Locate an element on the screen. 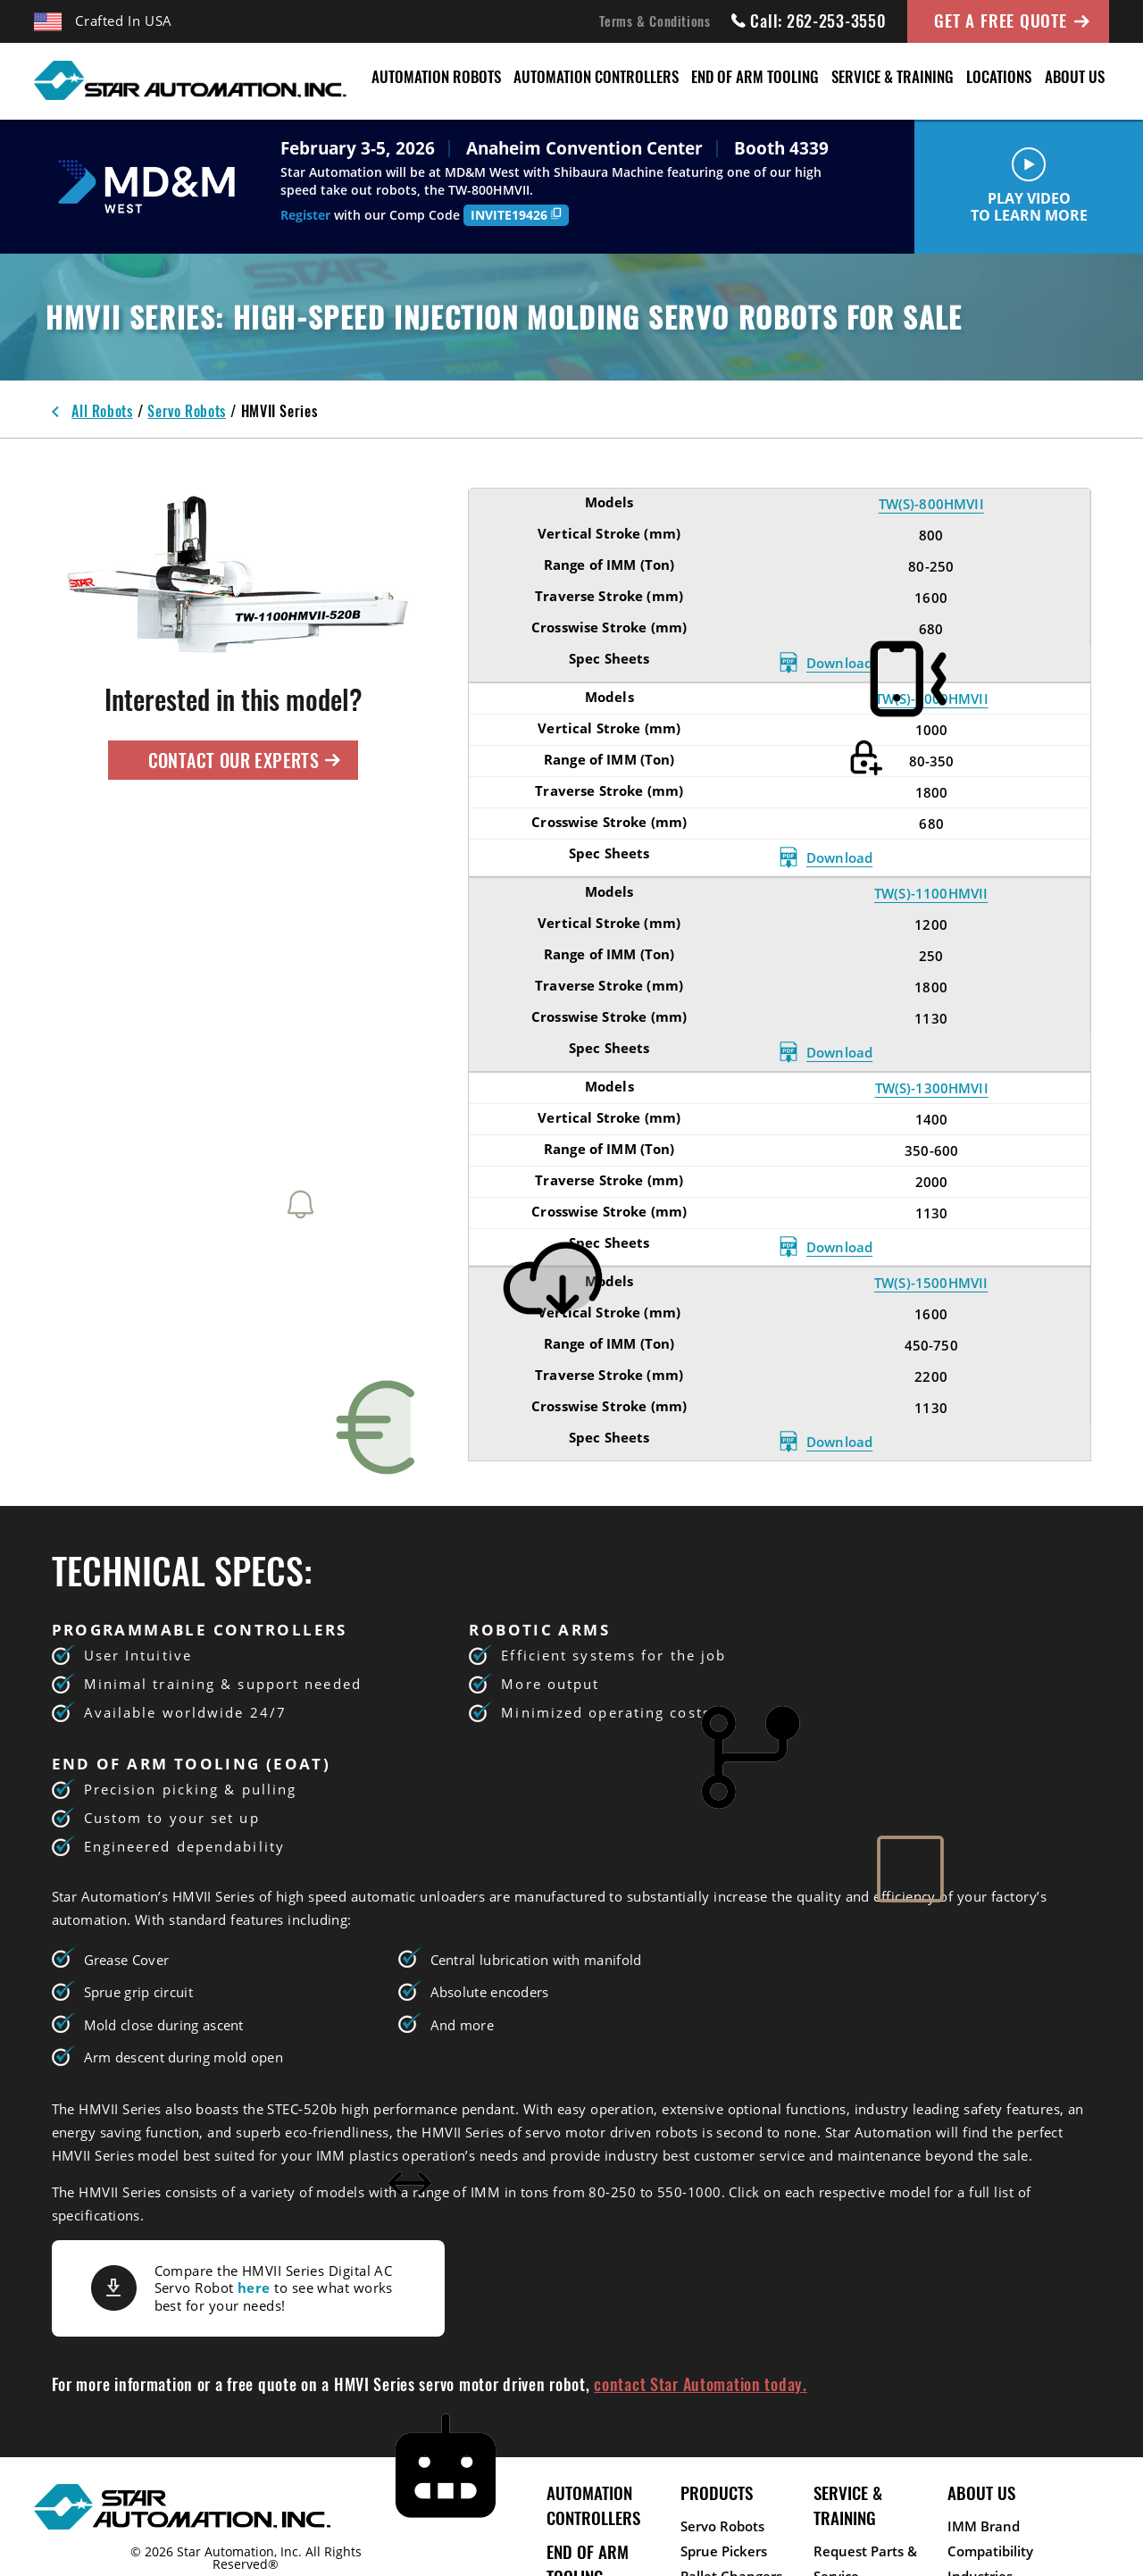  phone is on vibrate mode is located at coordinates (908, 679).